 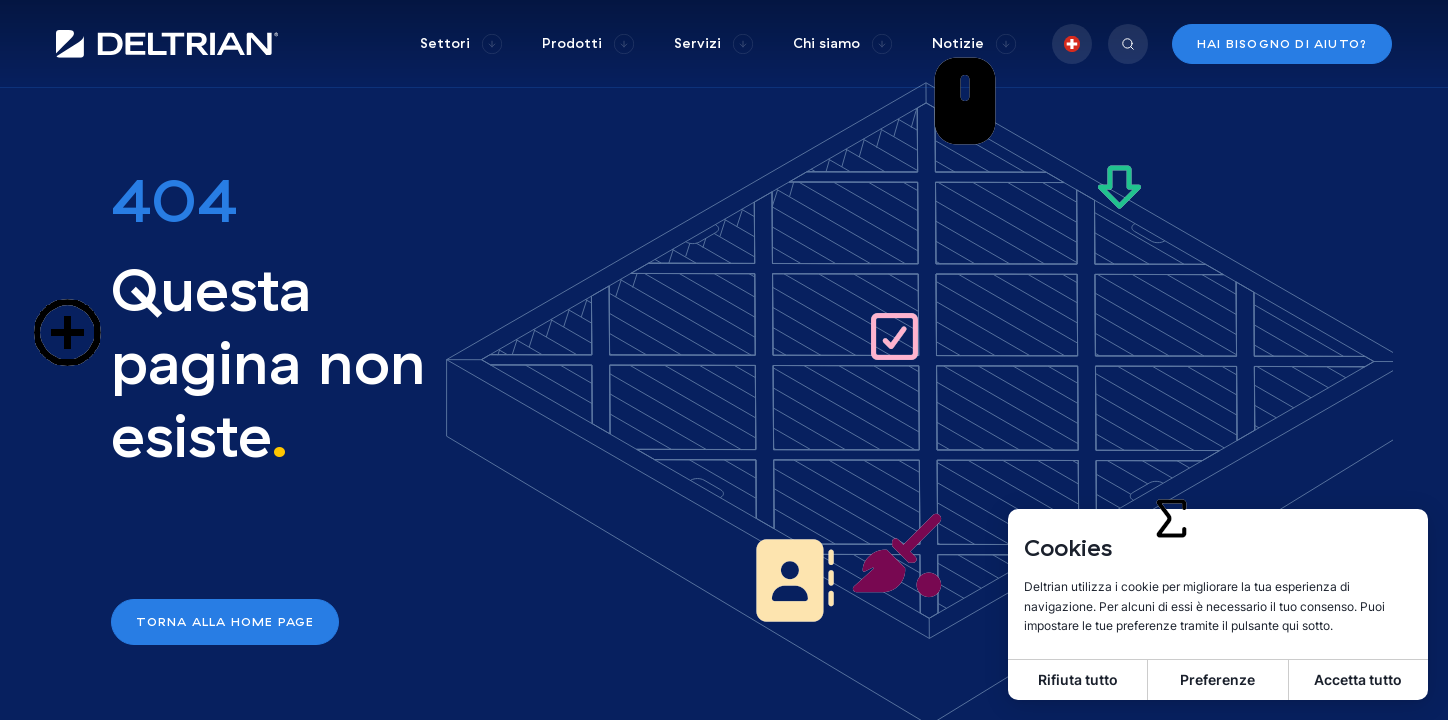 What do you see at coordinates (897, 553) in the screenshot?
I see `access quidditch or broomstick-related games` at bounding box center [897, 553].